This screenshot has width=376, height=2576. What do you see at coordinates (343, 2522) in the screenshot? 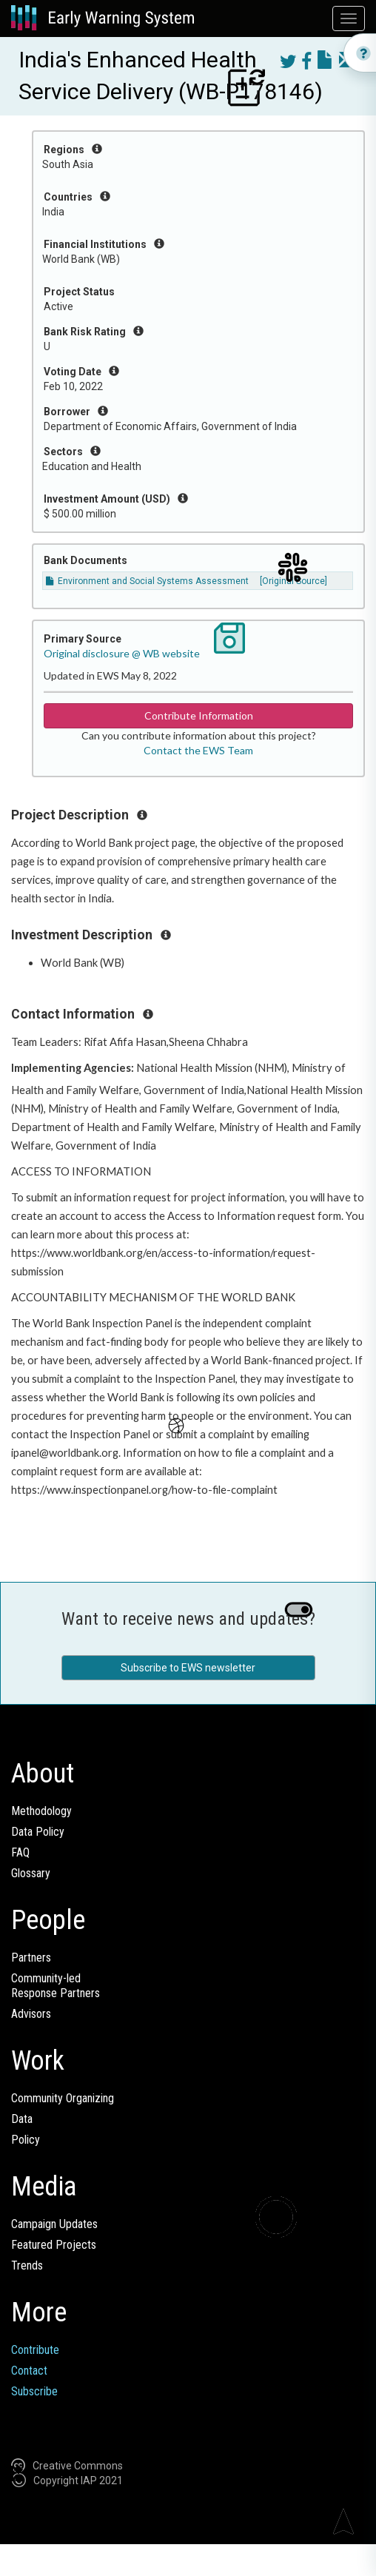
I see `start navigation to destination` at bounding box center [343, 2522].